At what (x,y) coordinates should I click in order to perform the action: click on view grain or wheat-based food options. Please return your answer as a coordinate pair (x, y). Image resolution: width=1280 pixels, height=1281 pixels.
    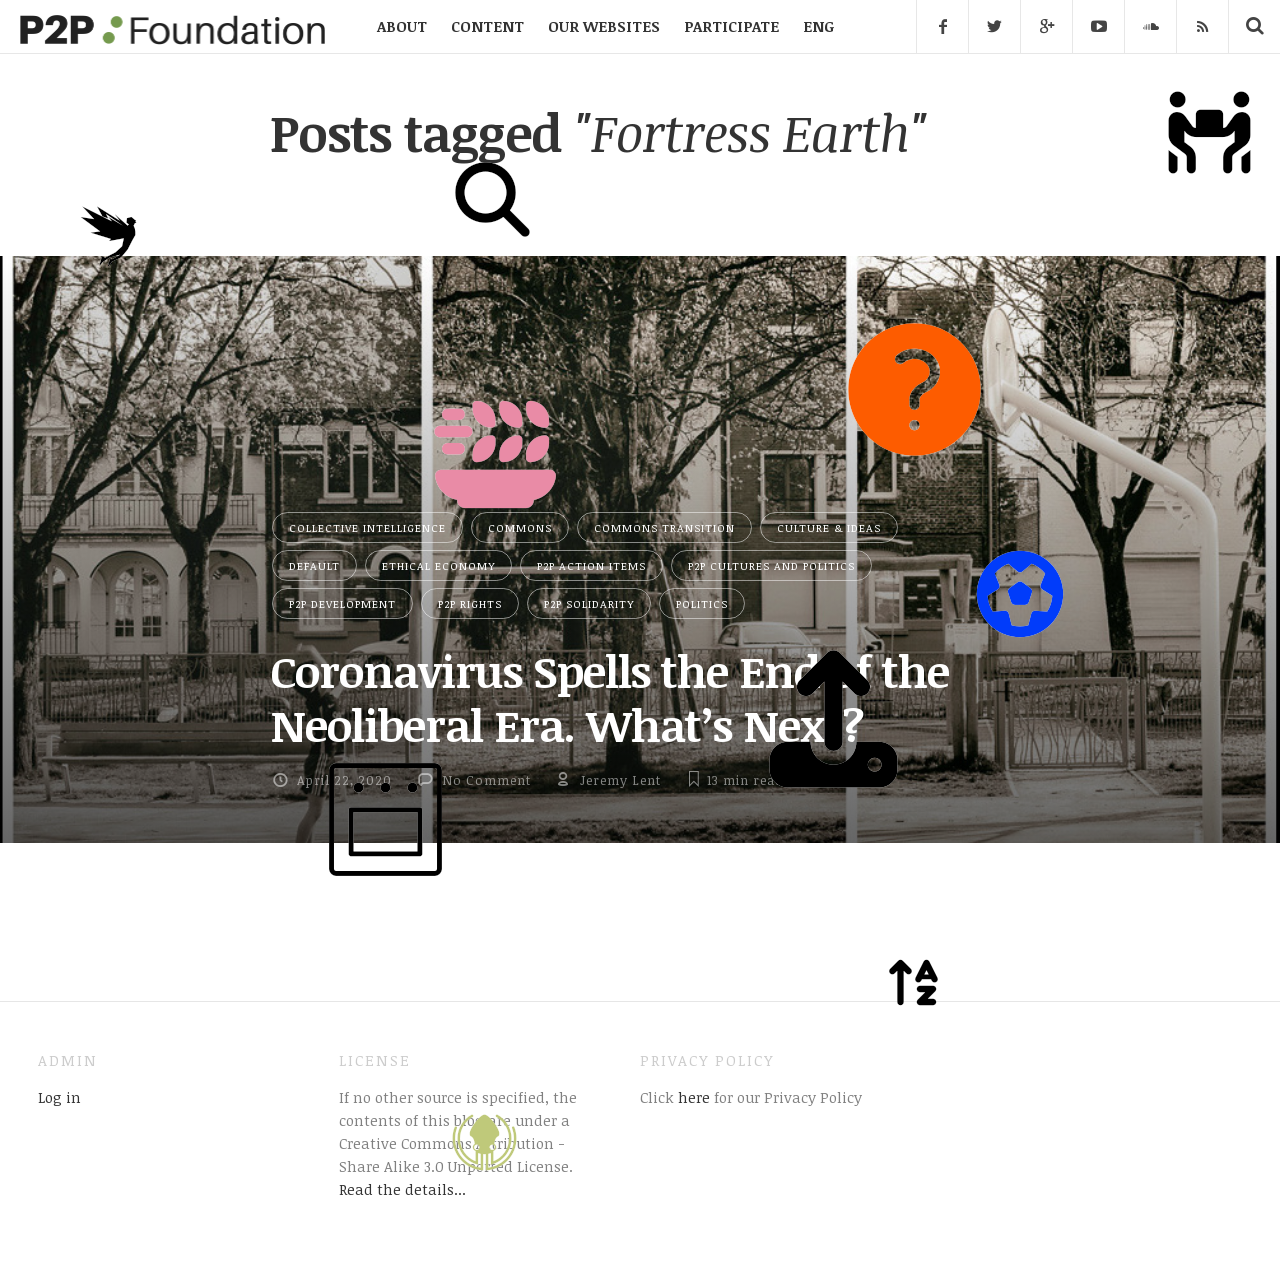
    Looking at the image, I should click on (495, 454).